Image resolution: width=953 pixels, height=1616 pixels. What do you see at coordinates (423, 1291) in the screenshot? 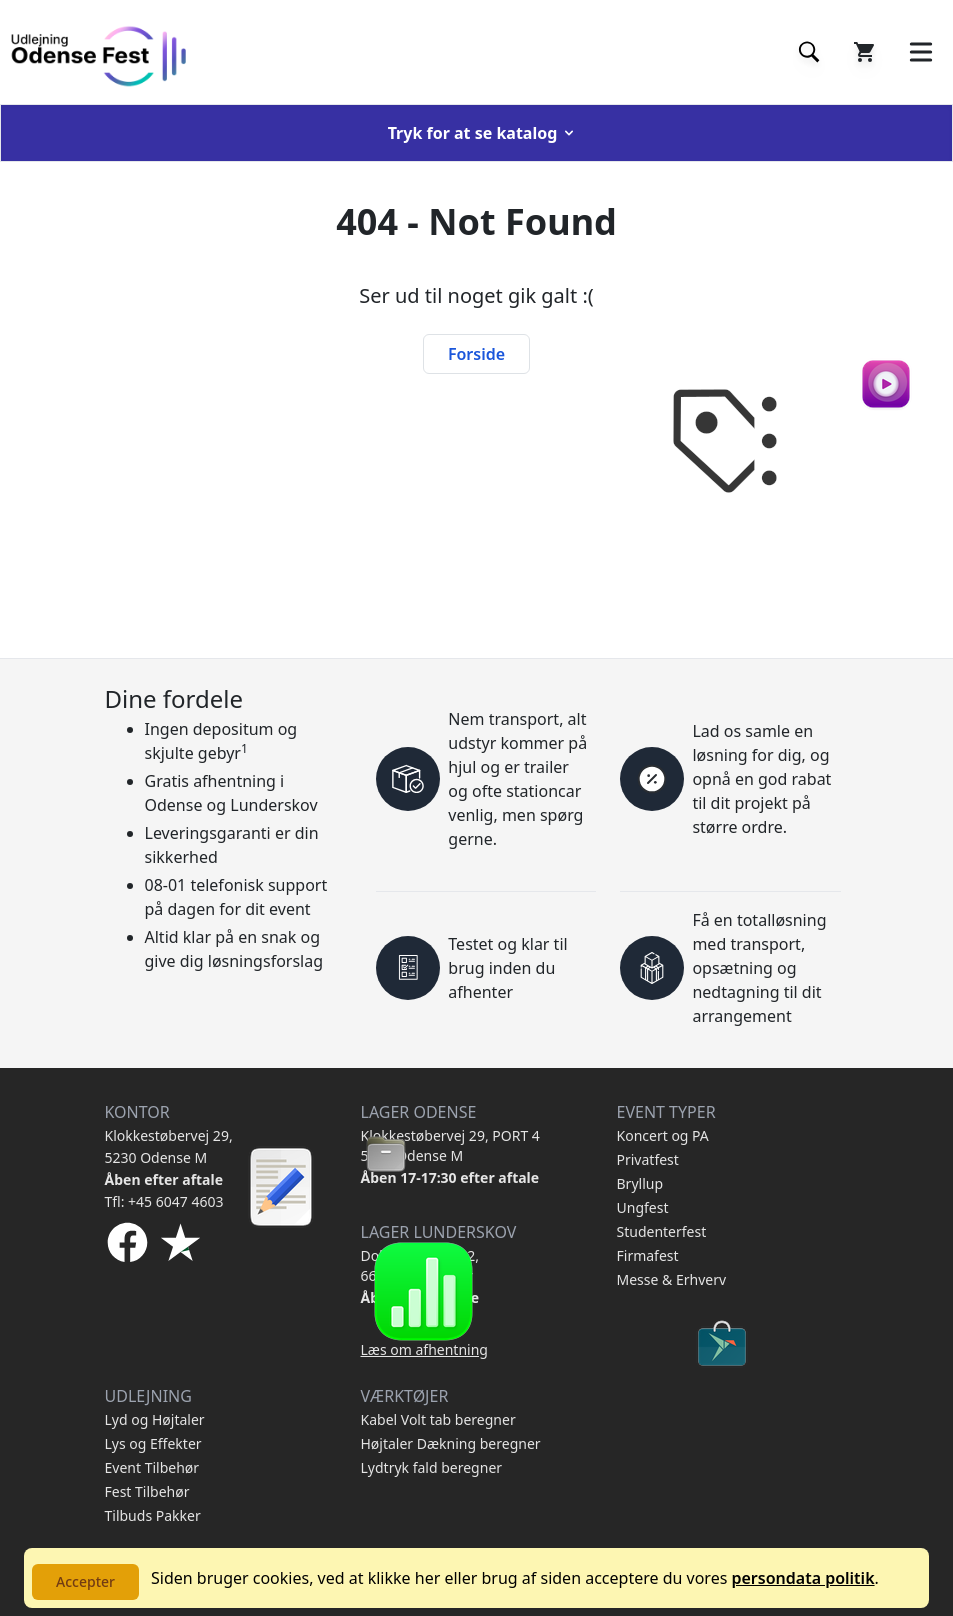
I see `open LibreOffice Calc spreadsheet application` at bounding box center [423, 1291].